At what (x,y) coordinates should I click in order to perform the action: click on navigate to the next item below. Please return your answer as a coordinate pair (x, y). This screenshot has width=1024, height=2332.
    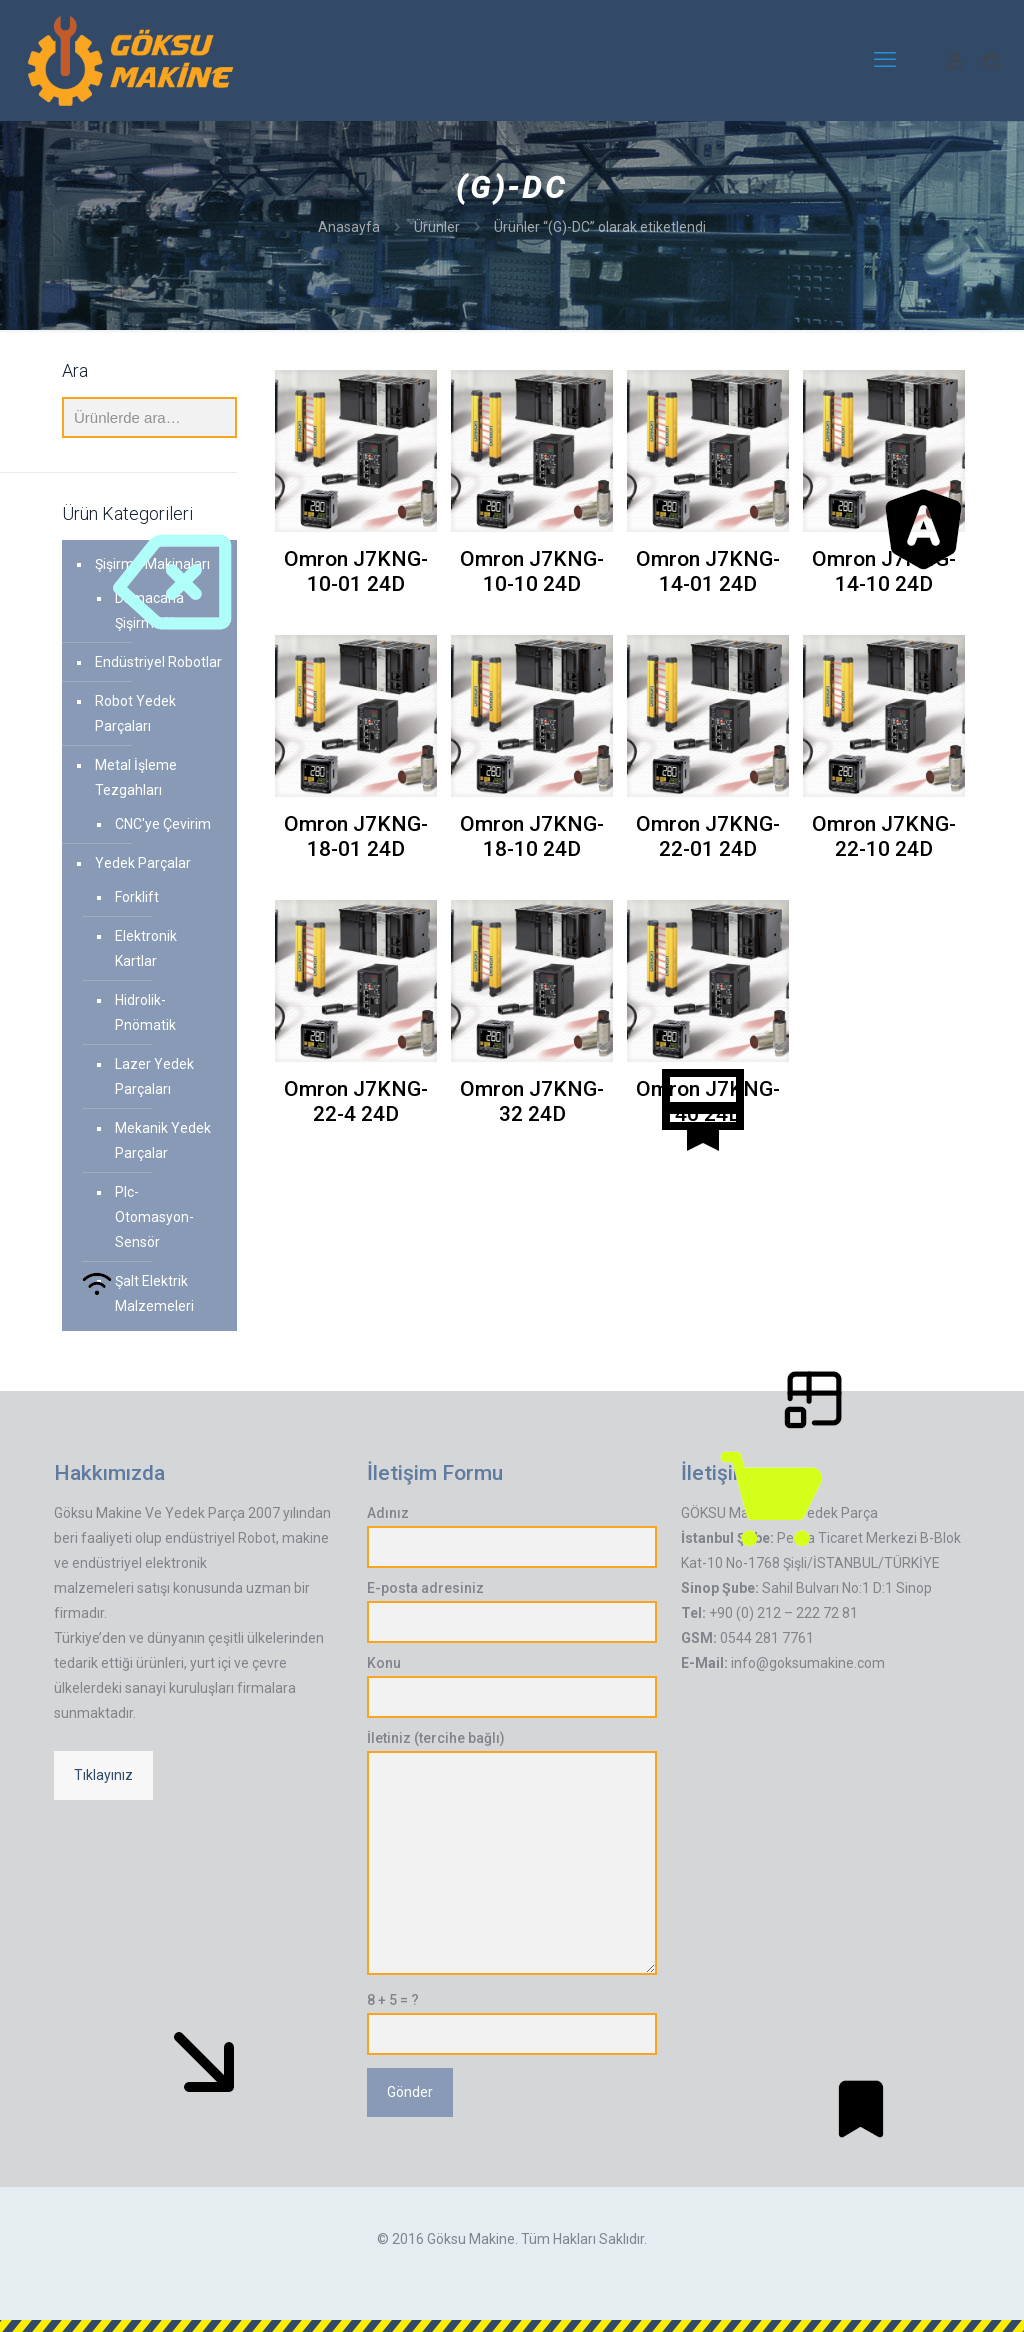
    Looking at the image, I should click on (204, 2062).